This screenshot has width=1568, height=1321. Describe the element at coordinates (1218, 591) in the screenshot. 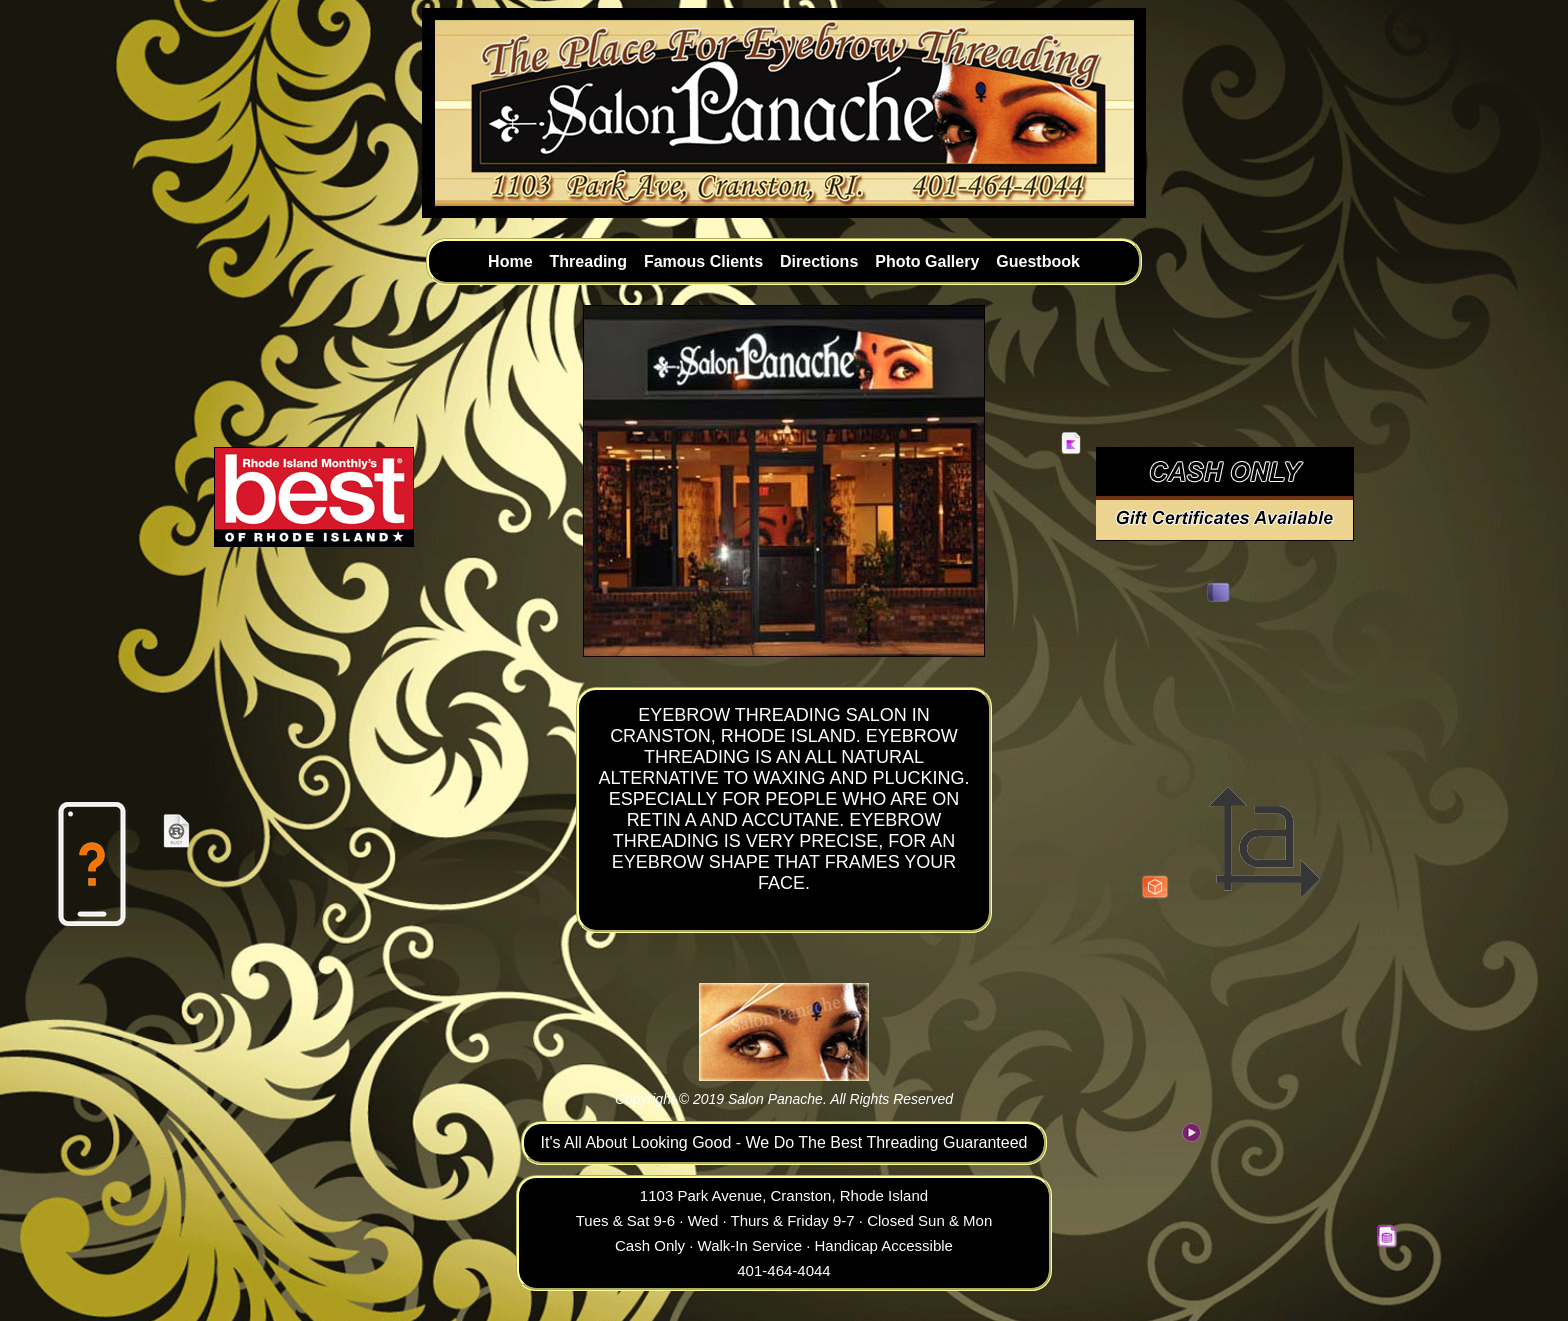

I see `access desktop folder` at that location.